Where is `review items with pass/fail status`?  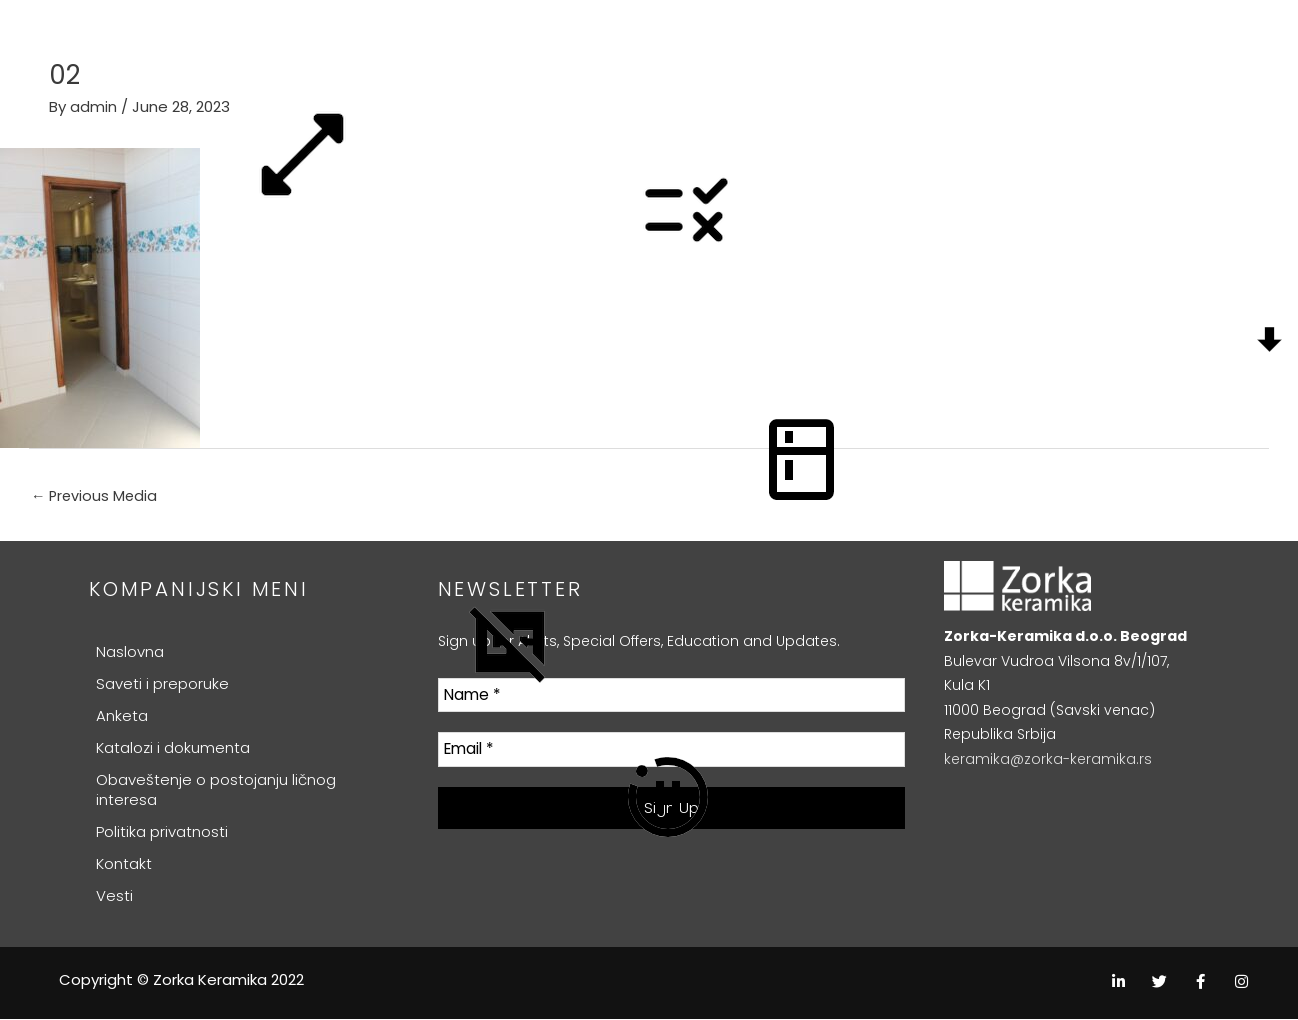 review items with pass/fail status is located at coordinates (687, 210).